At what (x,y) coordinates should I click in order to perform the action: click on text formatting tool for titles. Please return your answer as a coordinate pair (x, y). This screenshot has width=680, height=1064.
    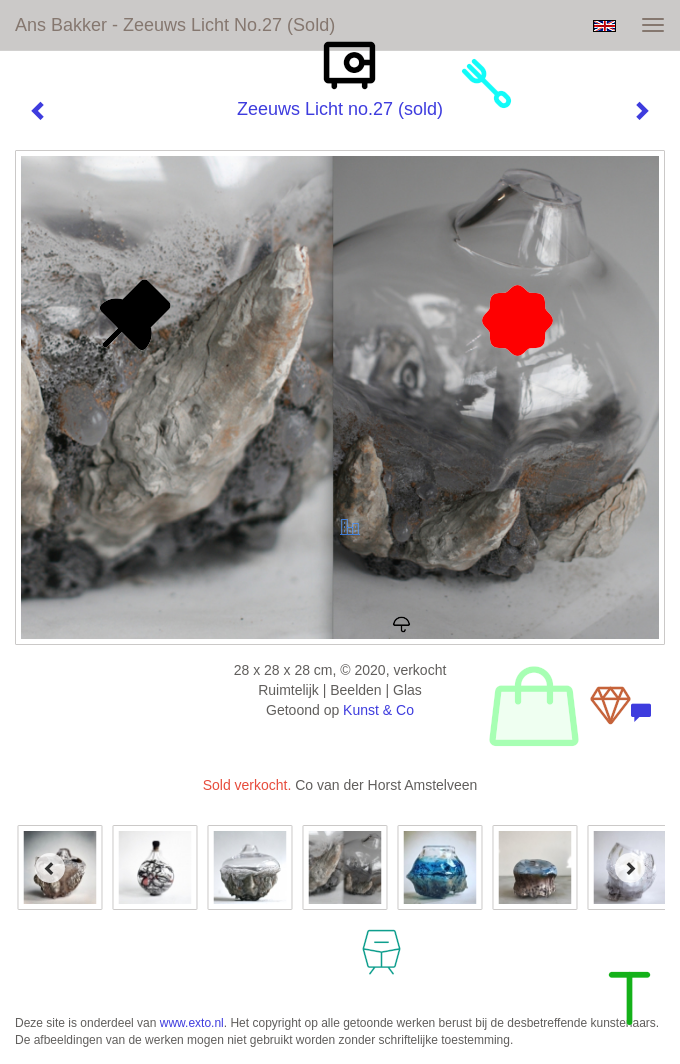
    Looking at the image, I should click on (629, 998).